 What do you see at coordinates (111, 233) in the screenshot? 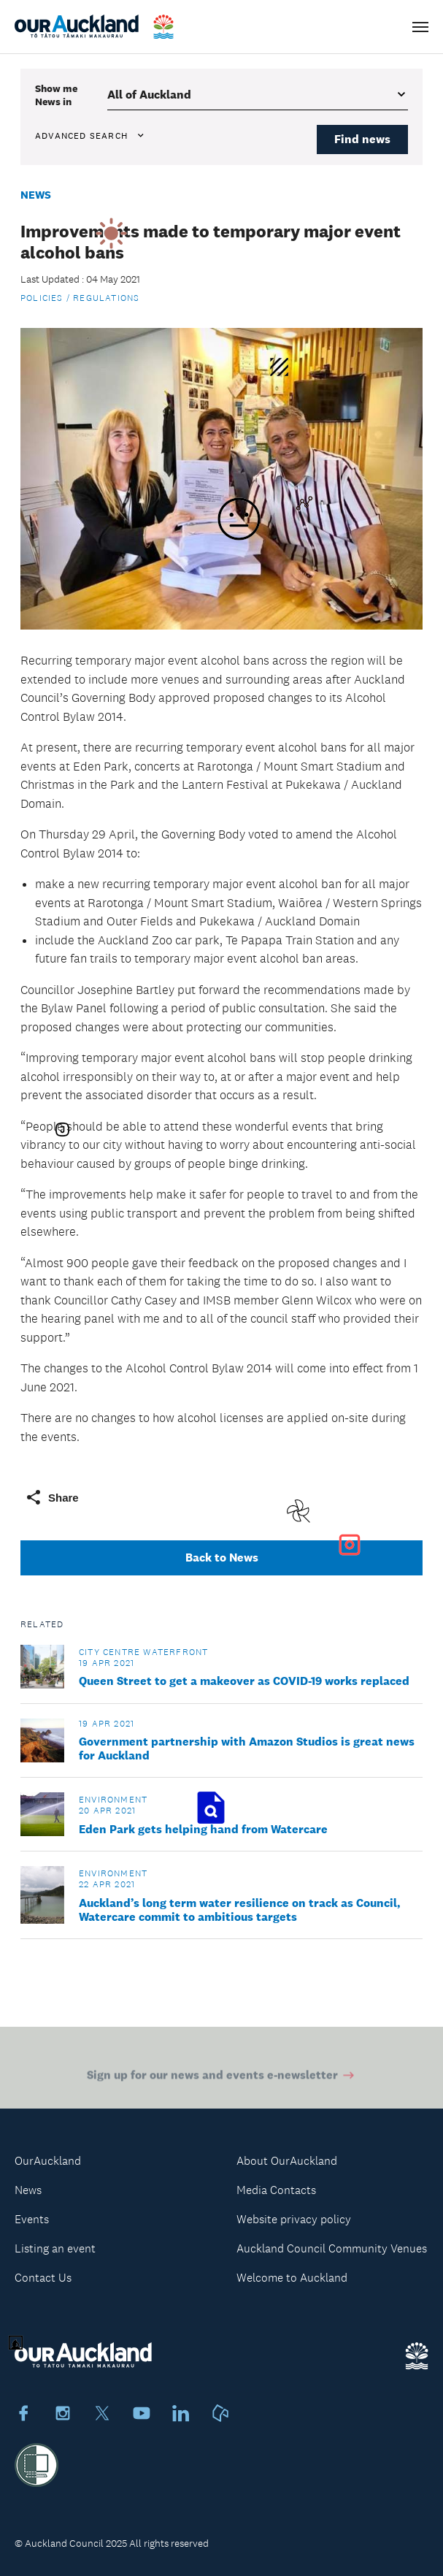
I see `switch to light mode` at bounding box center [111, 233].